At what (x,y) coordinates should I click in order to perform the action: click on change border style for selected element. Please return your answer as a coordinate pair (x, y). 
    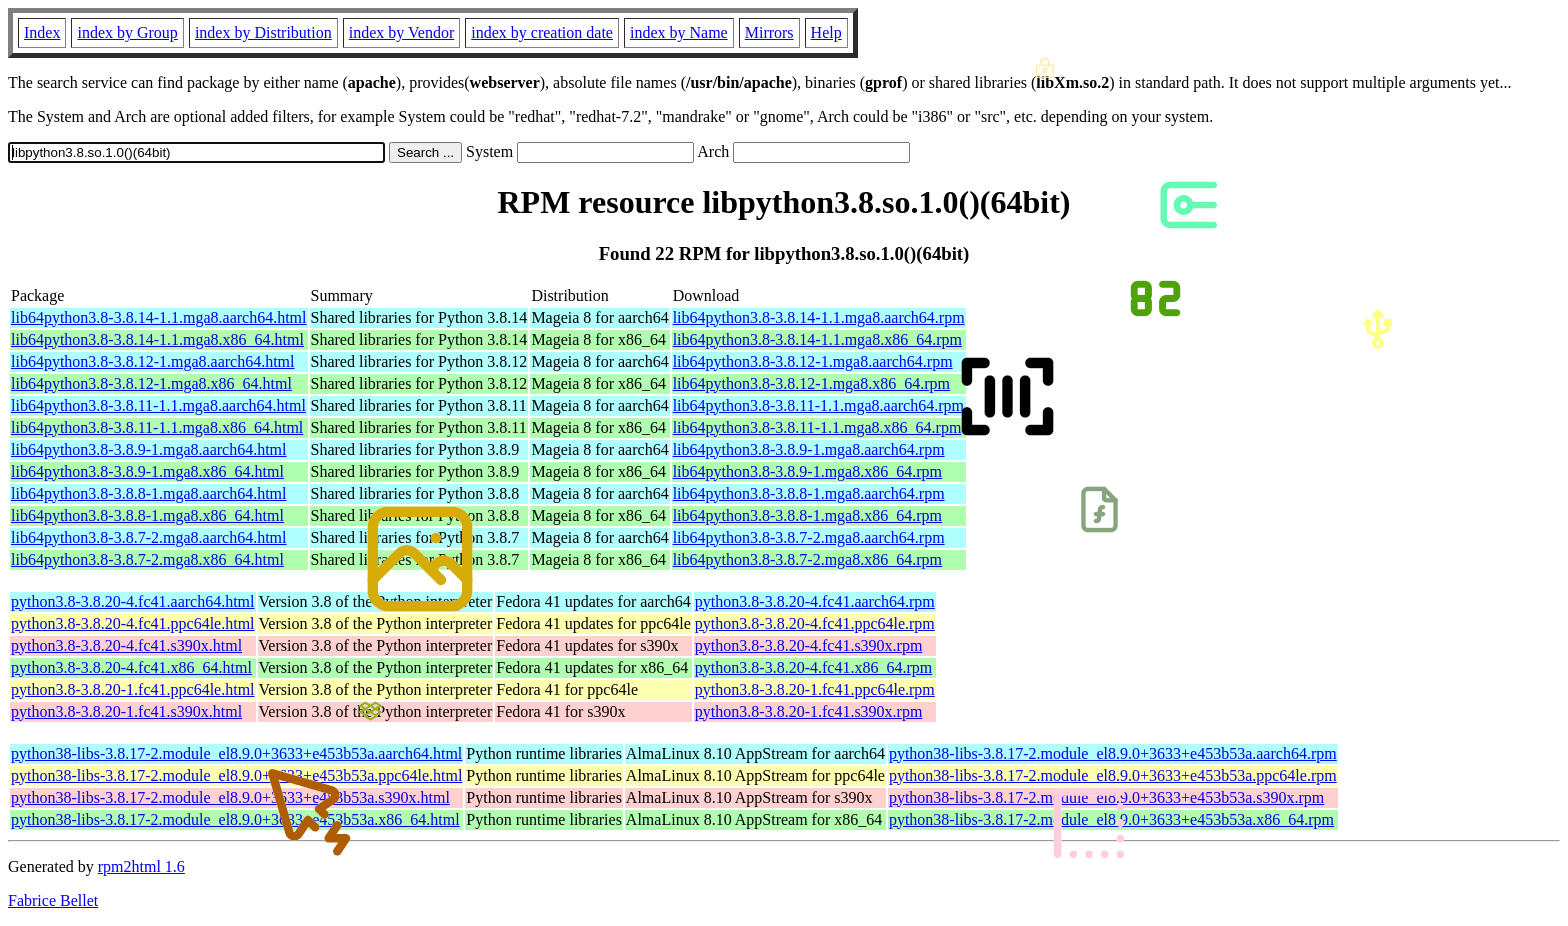
    Looking at the image, I should click on (1089, 823).